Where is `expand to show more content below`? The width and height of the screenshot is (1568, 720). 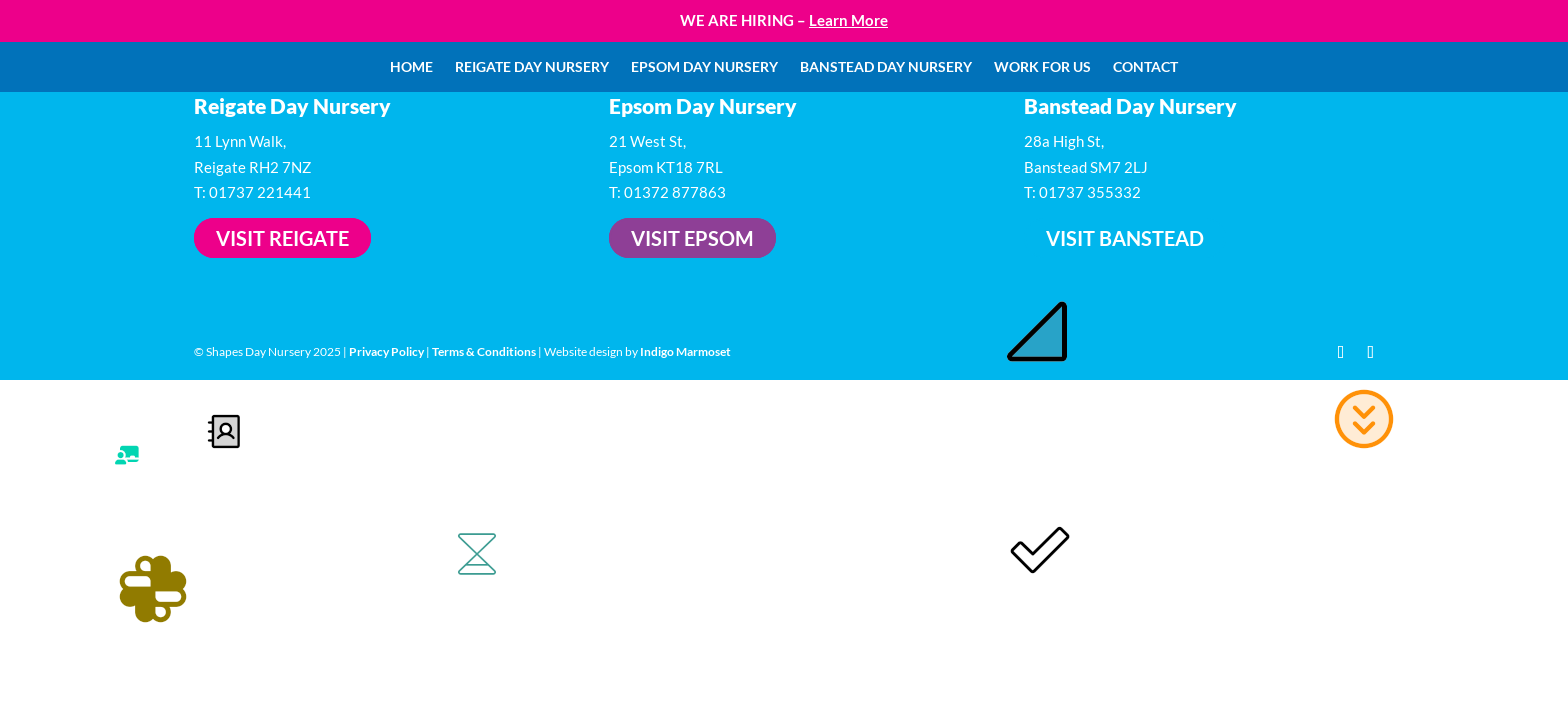
expand to show more content below is located at coordinates (1364, 419).